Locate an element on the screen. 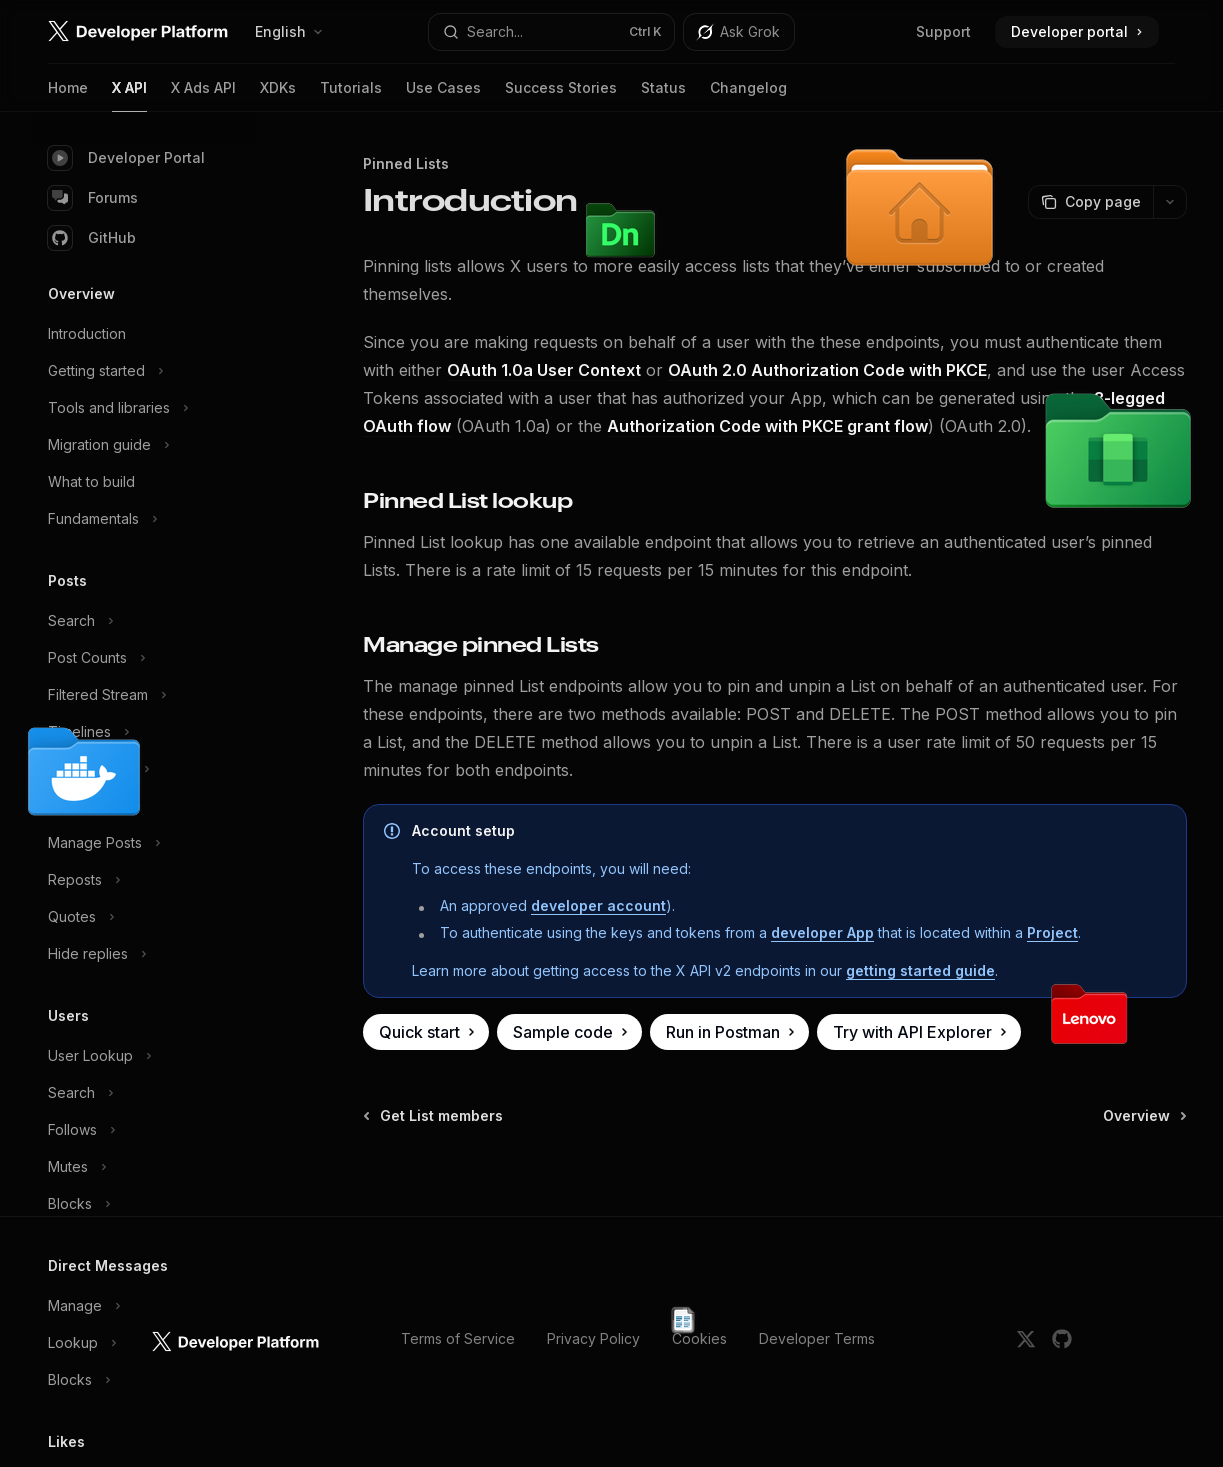 Image resolution: width=1223 pixels, height=1467 pixels. open folder containing docker projects is located at coordinates (83, 774).